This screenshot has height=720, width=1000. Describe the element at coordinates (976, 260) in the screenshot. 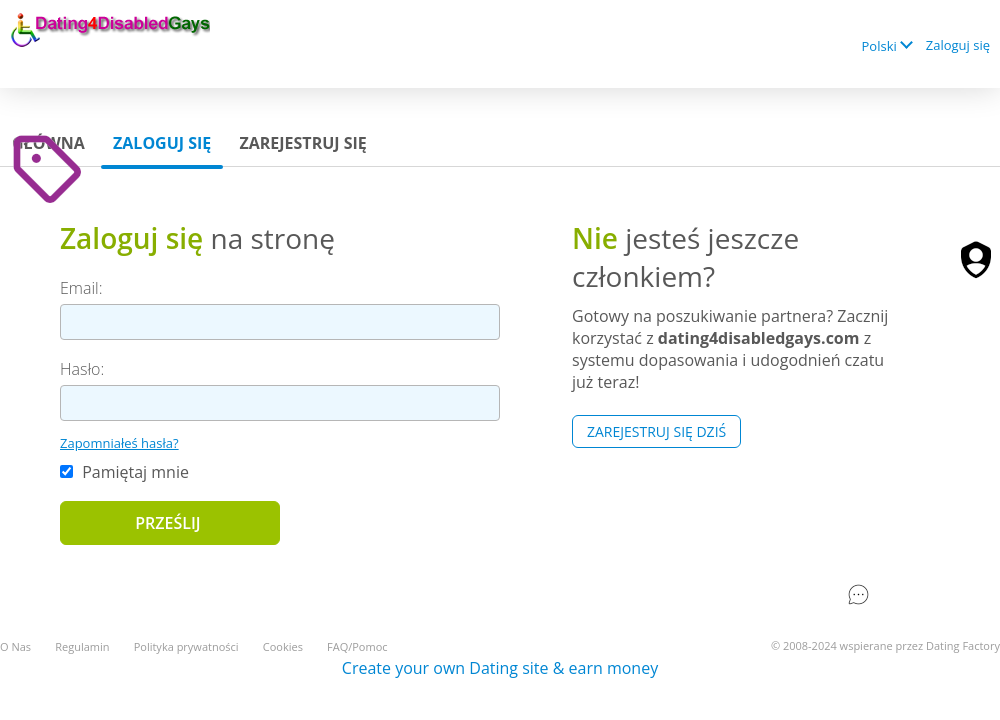

I see `manage user roles and permissions` at that location.